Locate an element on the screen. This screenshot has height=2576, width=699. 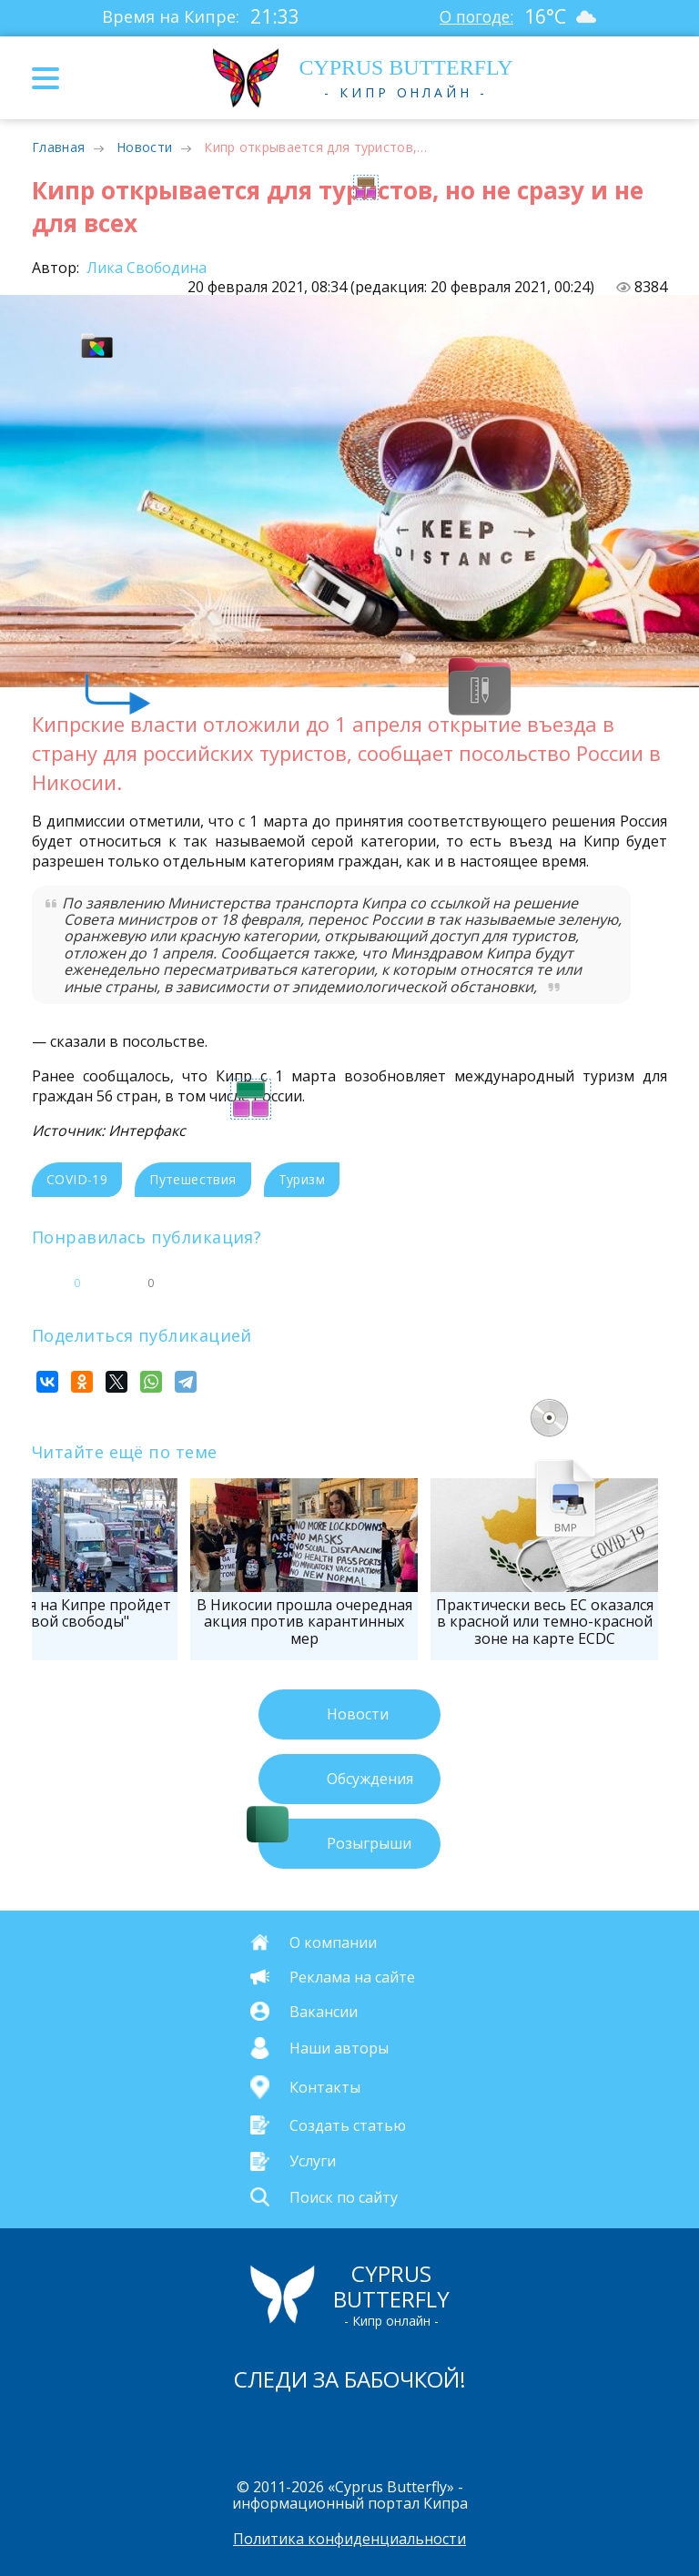
select all items in the current view is located at coordinates (250, 1099).